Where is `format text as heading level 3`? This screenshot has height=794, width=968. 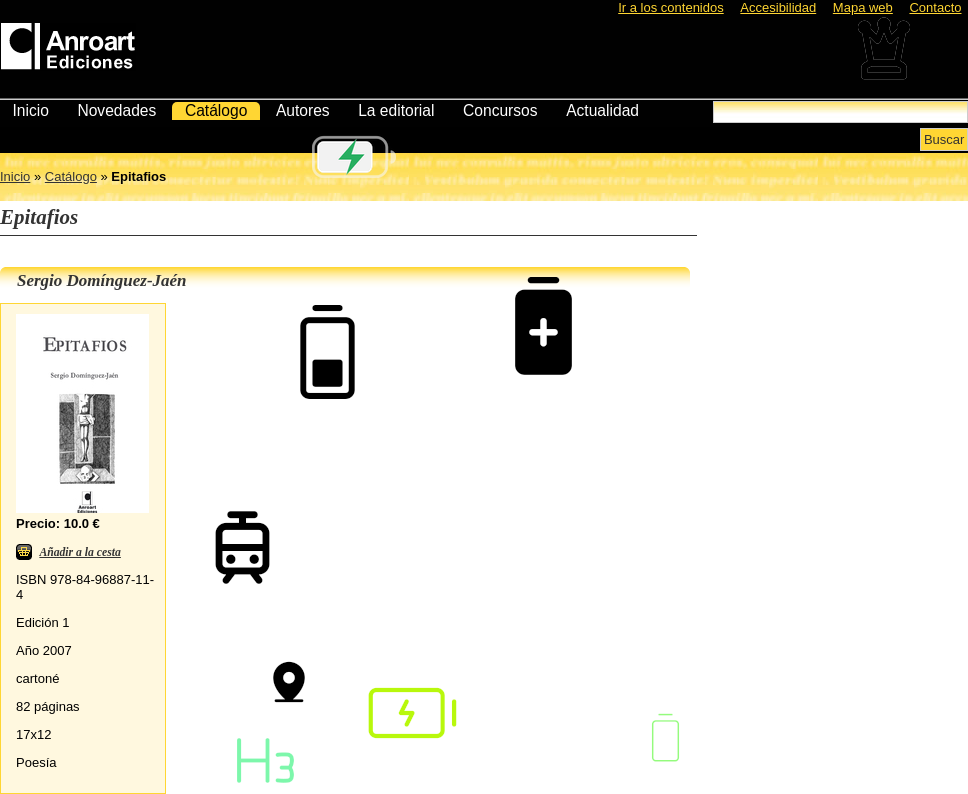 format text as heading level 3 is located at coordinates (265, 760).